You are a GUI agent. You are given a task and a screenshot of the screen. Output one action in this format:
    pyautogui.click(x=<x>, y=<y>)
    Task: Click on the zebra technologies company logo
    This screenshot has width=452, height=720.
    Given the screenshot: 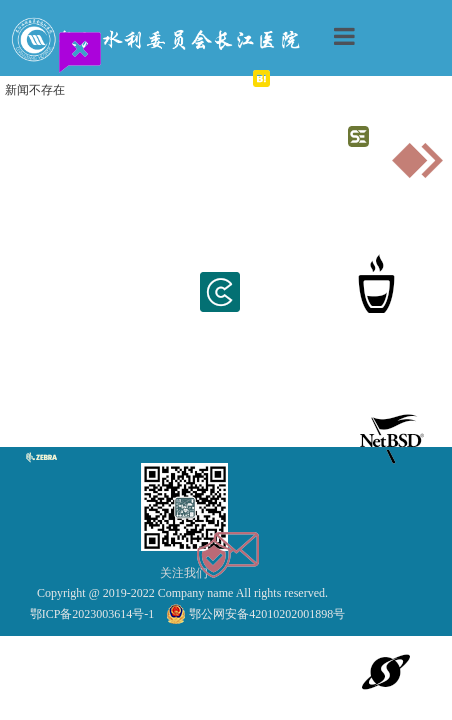 What is the action you would take?
    pyautogui.click(x=41, y=457)
    